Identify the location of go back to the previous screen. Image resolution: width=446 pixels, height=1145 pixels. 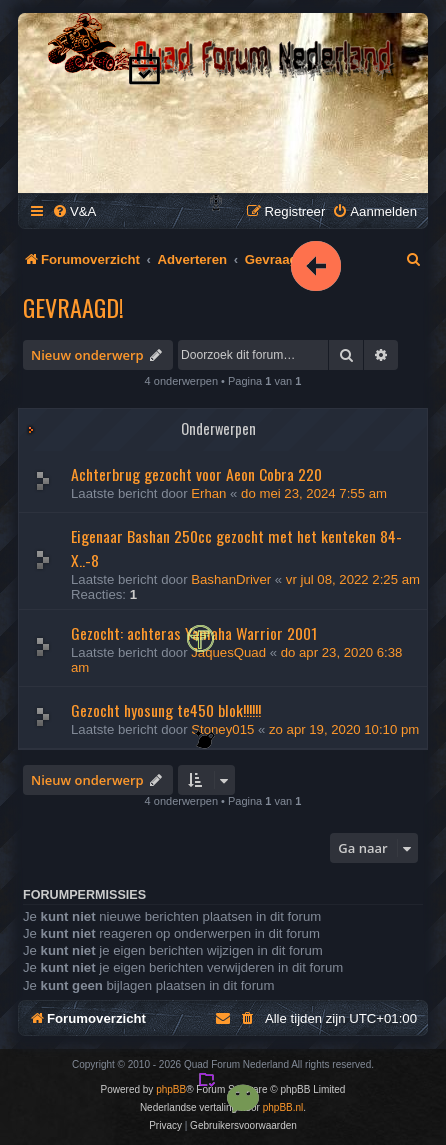
(316, 266).